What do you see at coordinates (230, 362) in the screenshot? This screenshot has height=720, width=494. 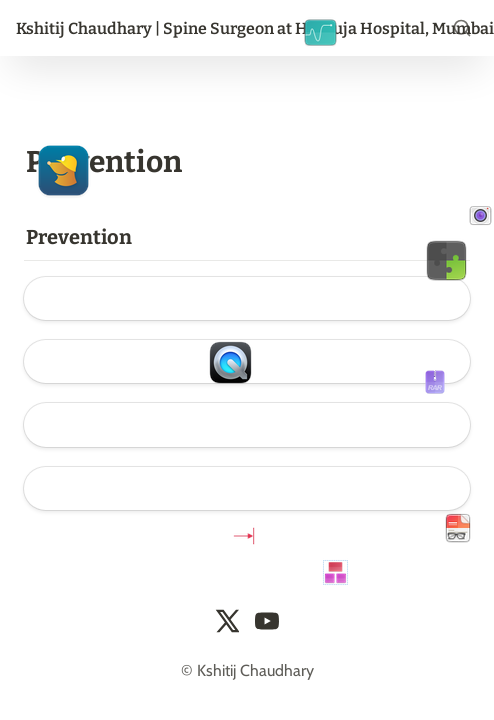 I see `open QuickTime Player to watch videos` at bounding box center [230, 362].